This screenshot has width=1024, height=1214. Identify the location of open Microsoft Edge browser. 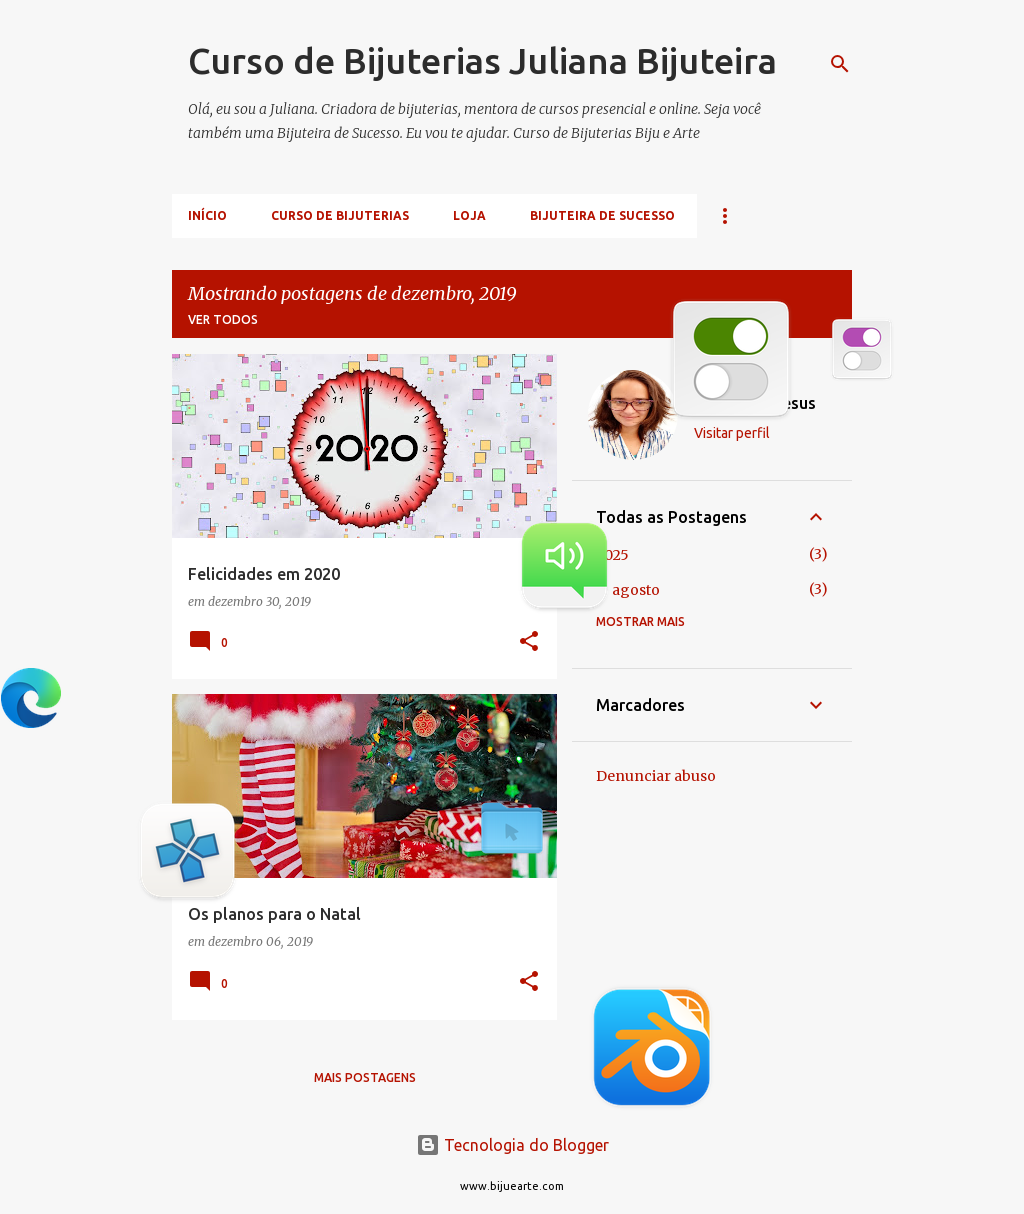
(31, 698).